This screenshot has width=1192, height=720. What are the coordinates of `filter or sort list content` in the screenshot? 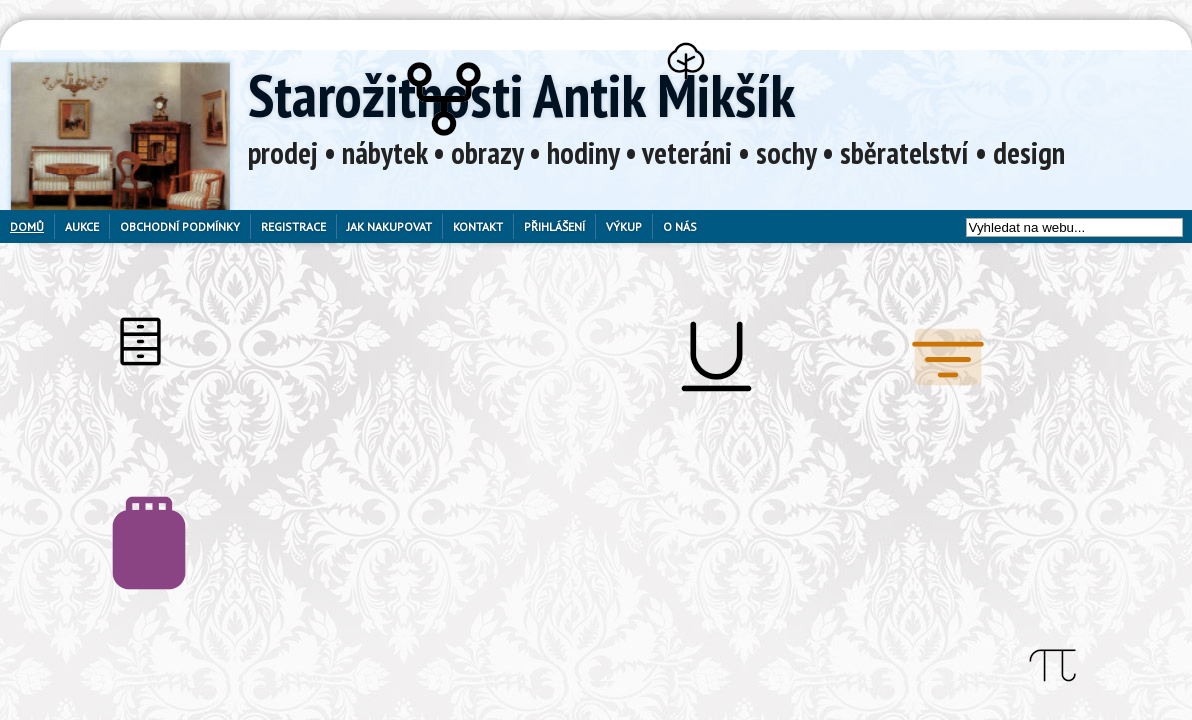 It's located at (948, 357).